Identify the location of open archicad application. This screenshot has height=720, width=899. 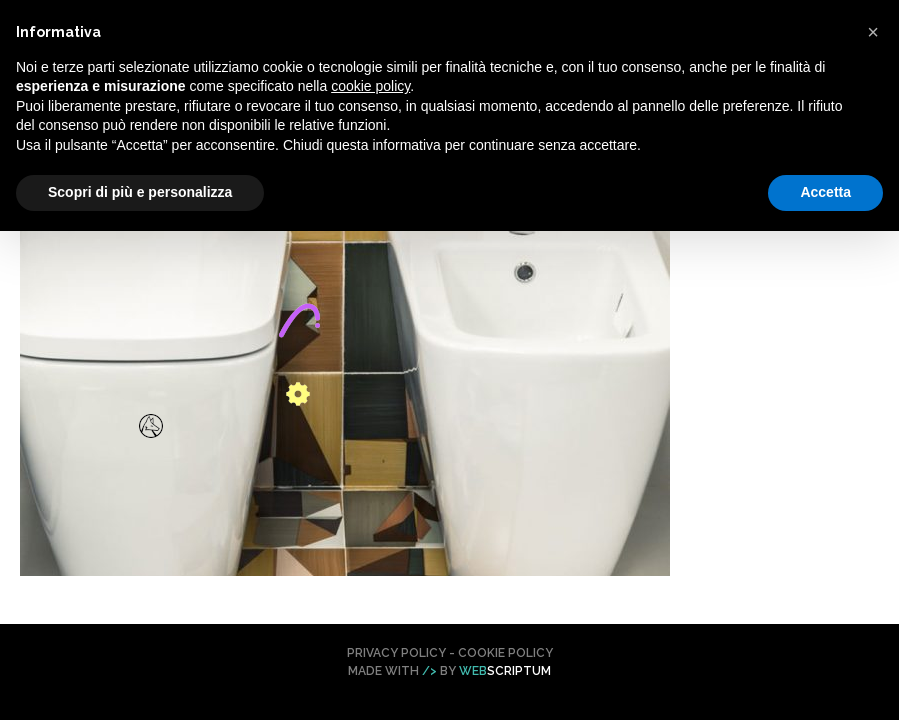
(299, 320).